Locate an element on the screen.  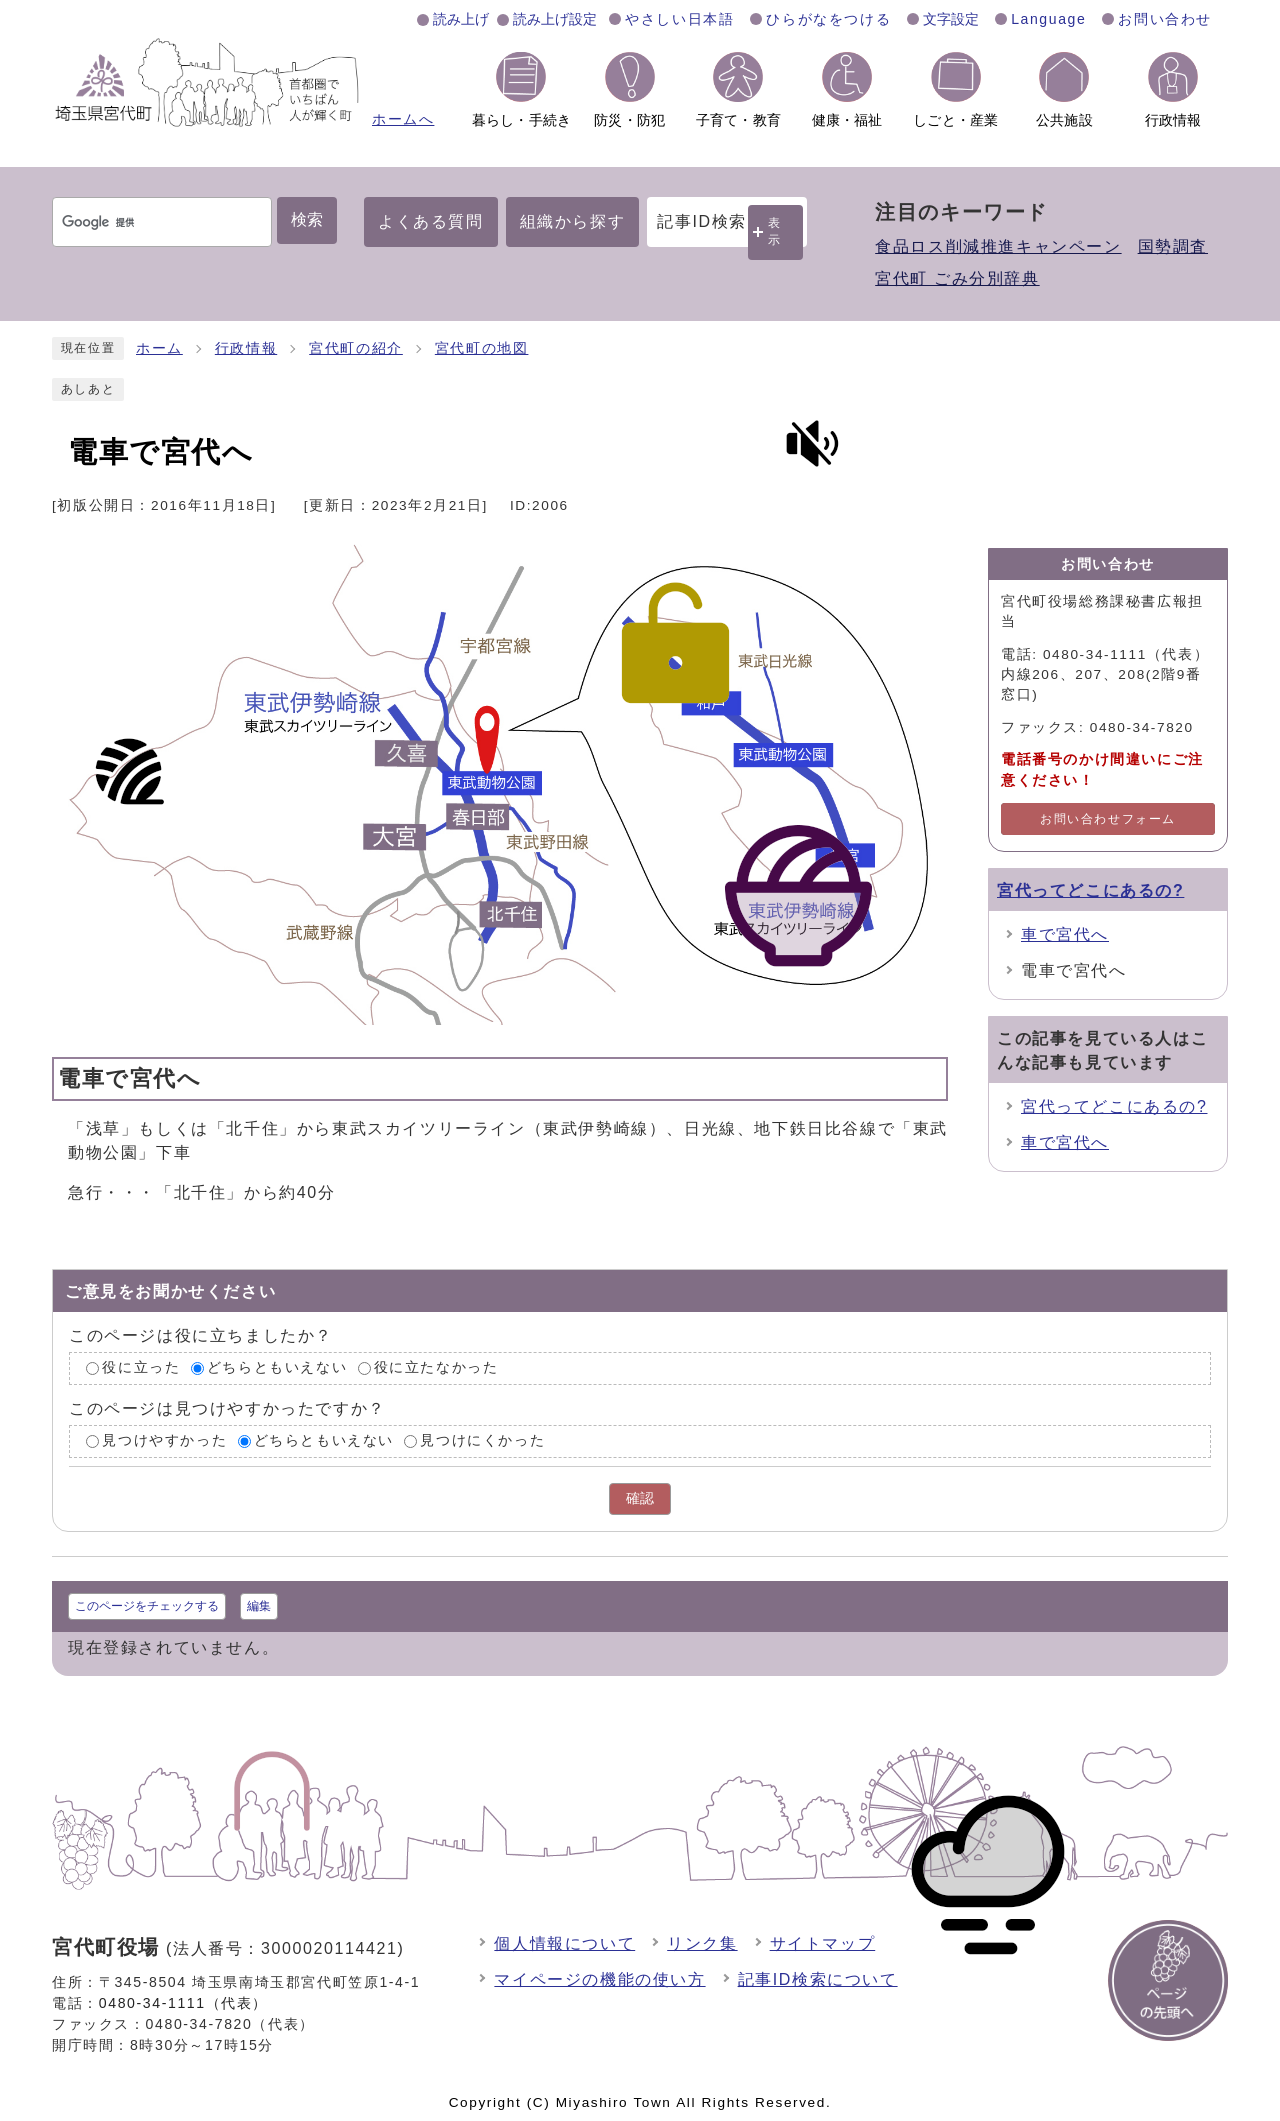
indicates set intersection in data filtering is located at coordinates (272, 1793).